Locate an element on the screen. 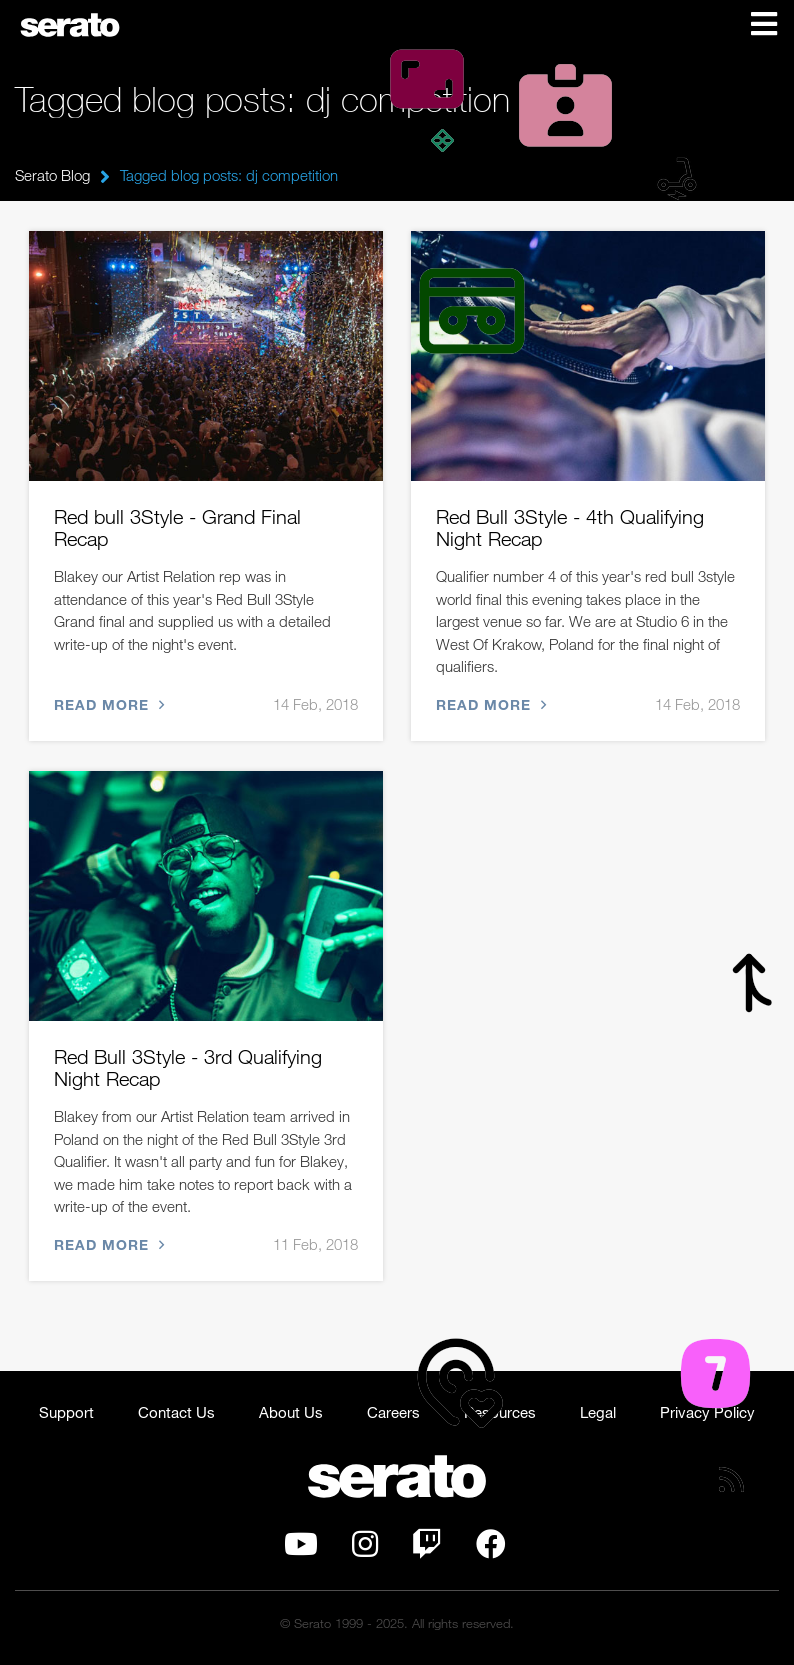 Image resolution: width=794 pixels, height=1665 pixels. adjust image or video aspect ratio is located at coordinates (427, 79).